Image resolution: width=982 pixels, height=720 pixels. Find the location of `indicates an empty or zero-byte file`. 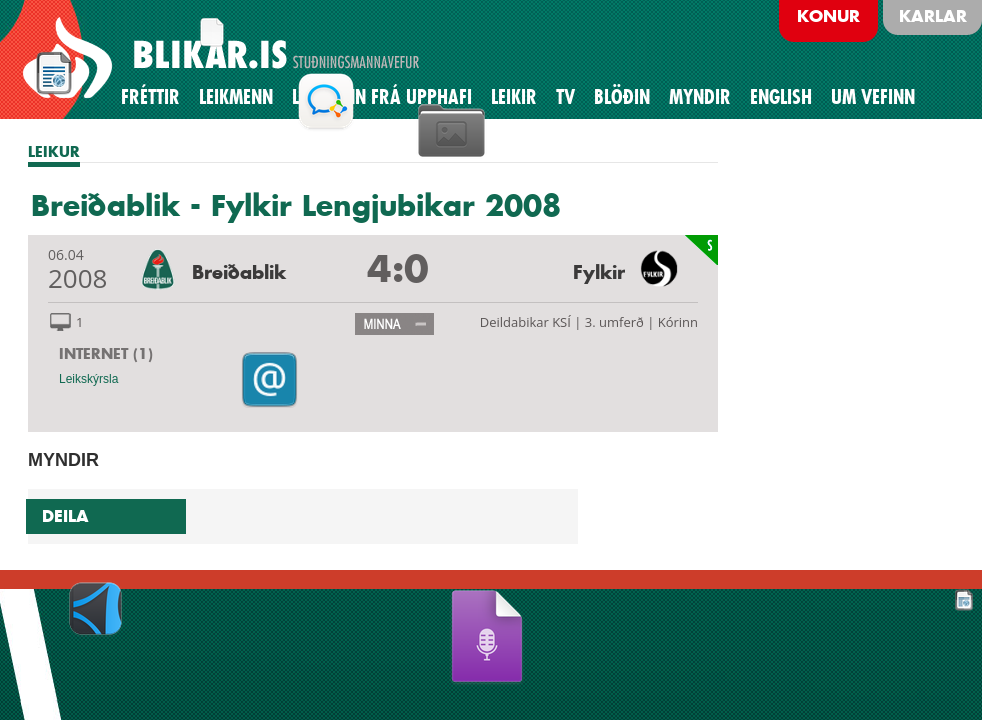

indicates an empty or zero-byte file is located at coordinates (212, 32).